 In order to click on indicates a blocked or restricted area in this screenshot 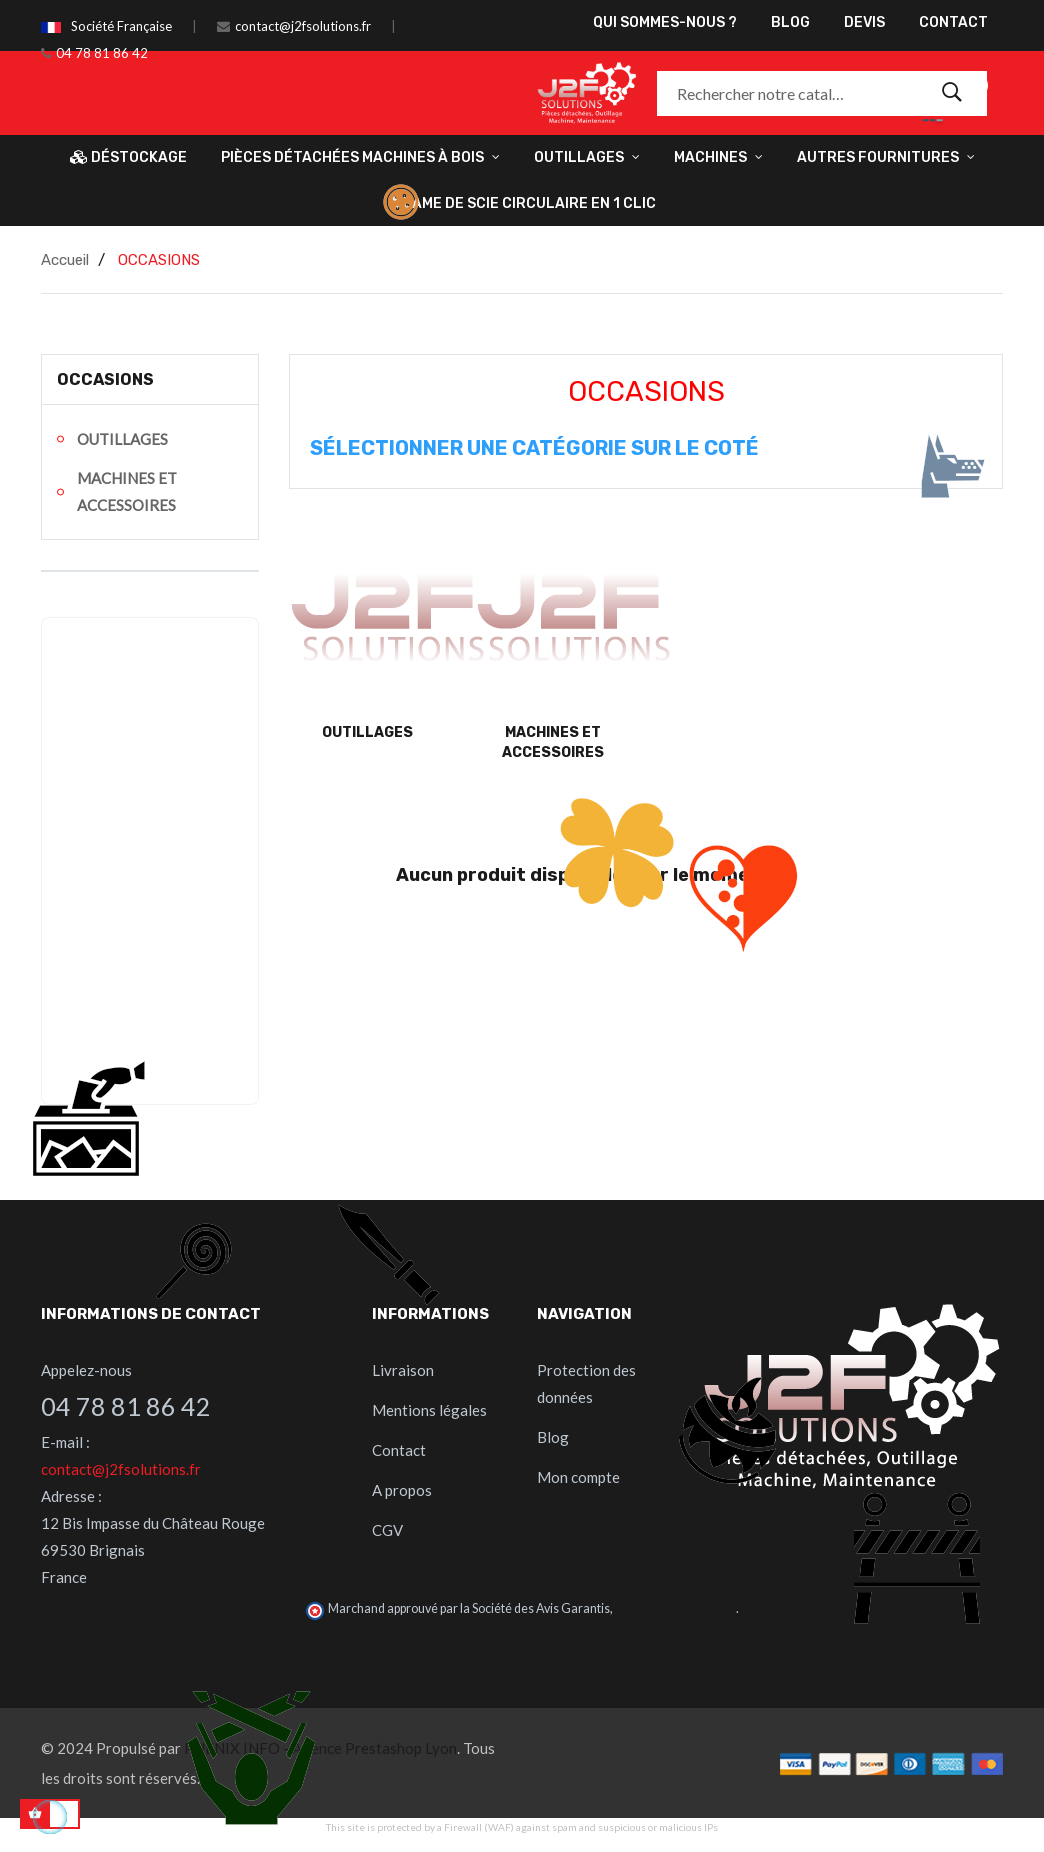, I will do `click(917, 1556)`.